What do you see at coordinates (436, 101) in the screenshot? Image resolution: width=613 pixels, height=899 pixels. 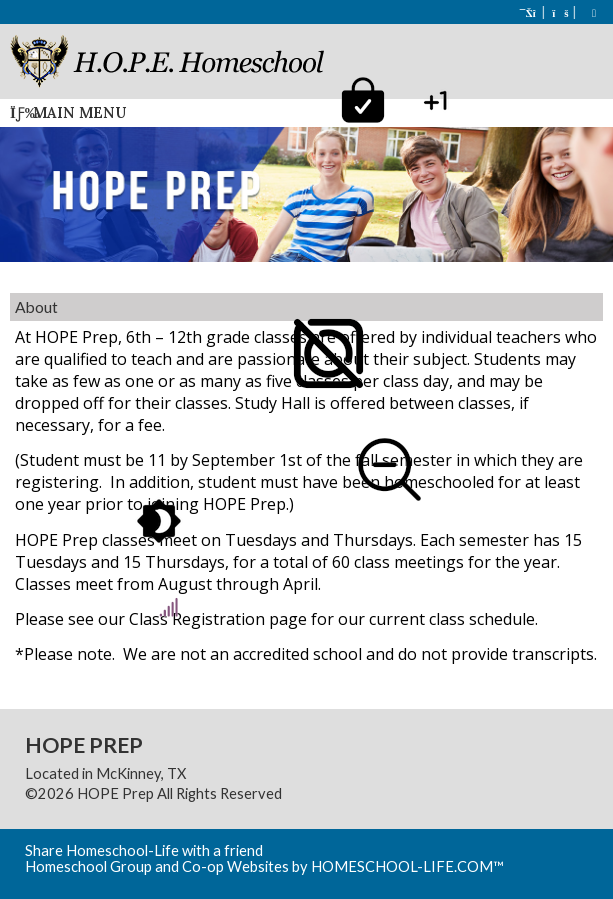 I see `add one to a count or quantity` at bounding box center [436, 101].